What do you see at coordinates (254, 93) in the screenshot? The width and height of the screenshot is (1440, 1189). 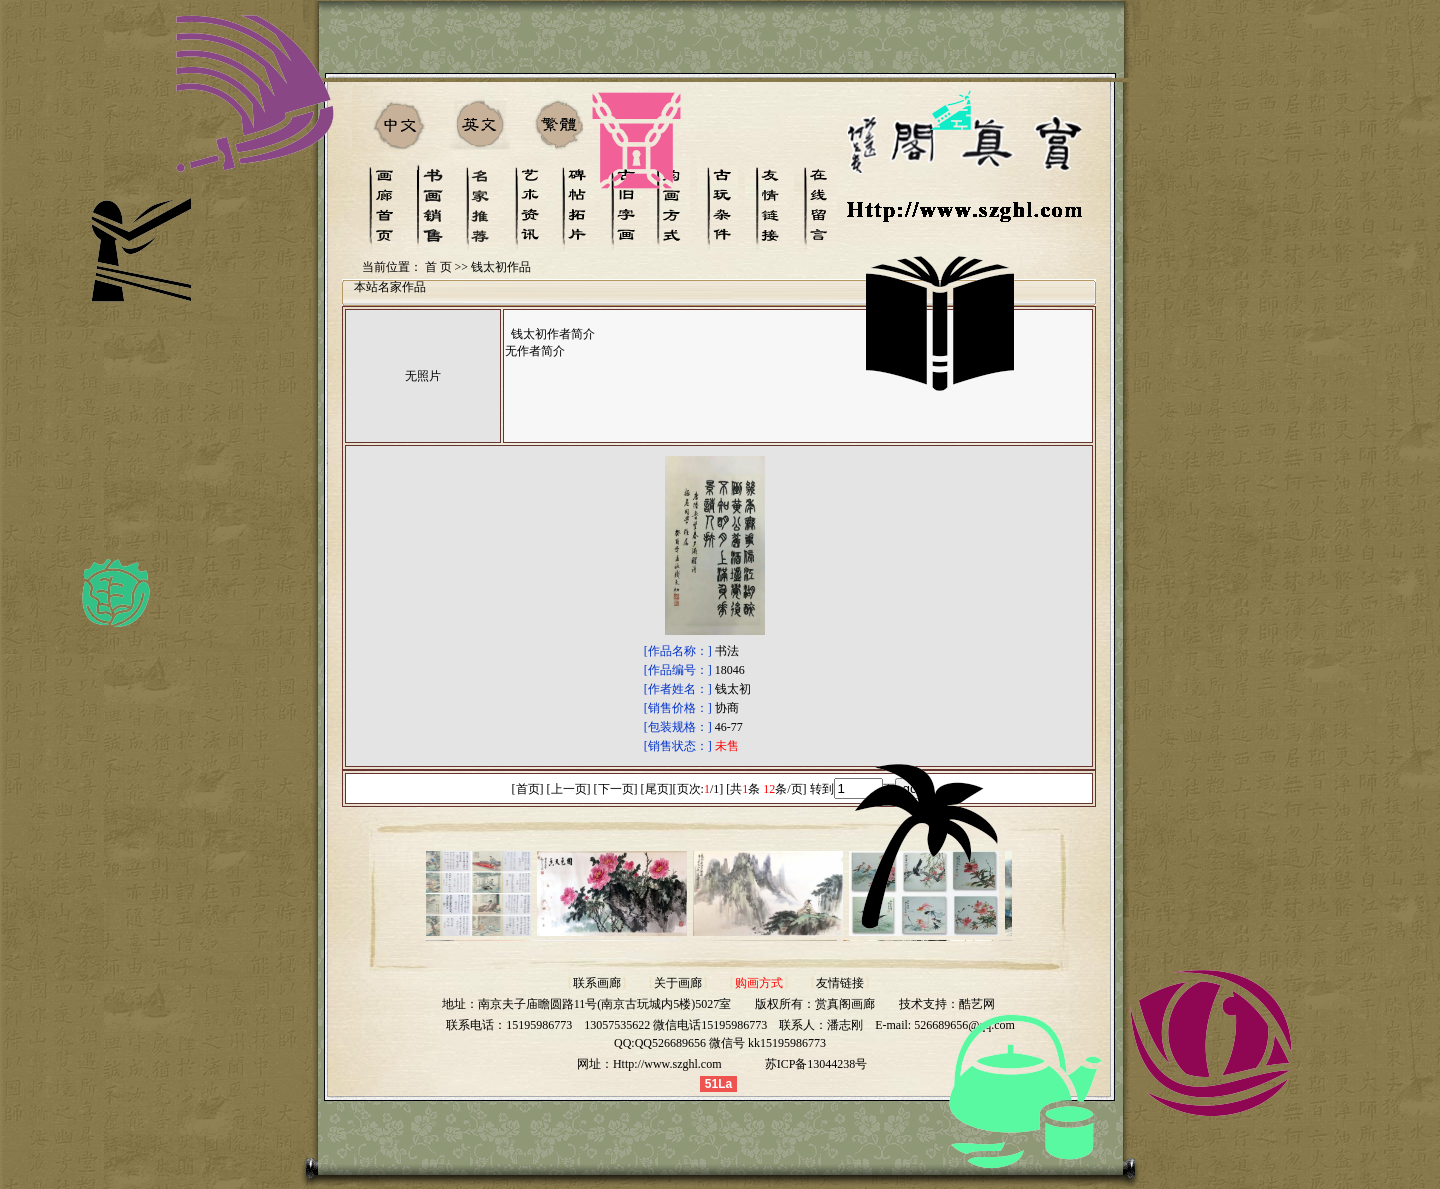 I see `activate blade sweep attack` at bounding box center [254, 93].